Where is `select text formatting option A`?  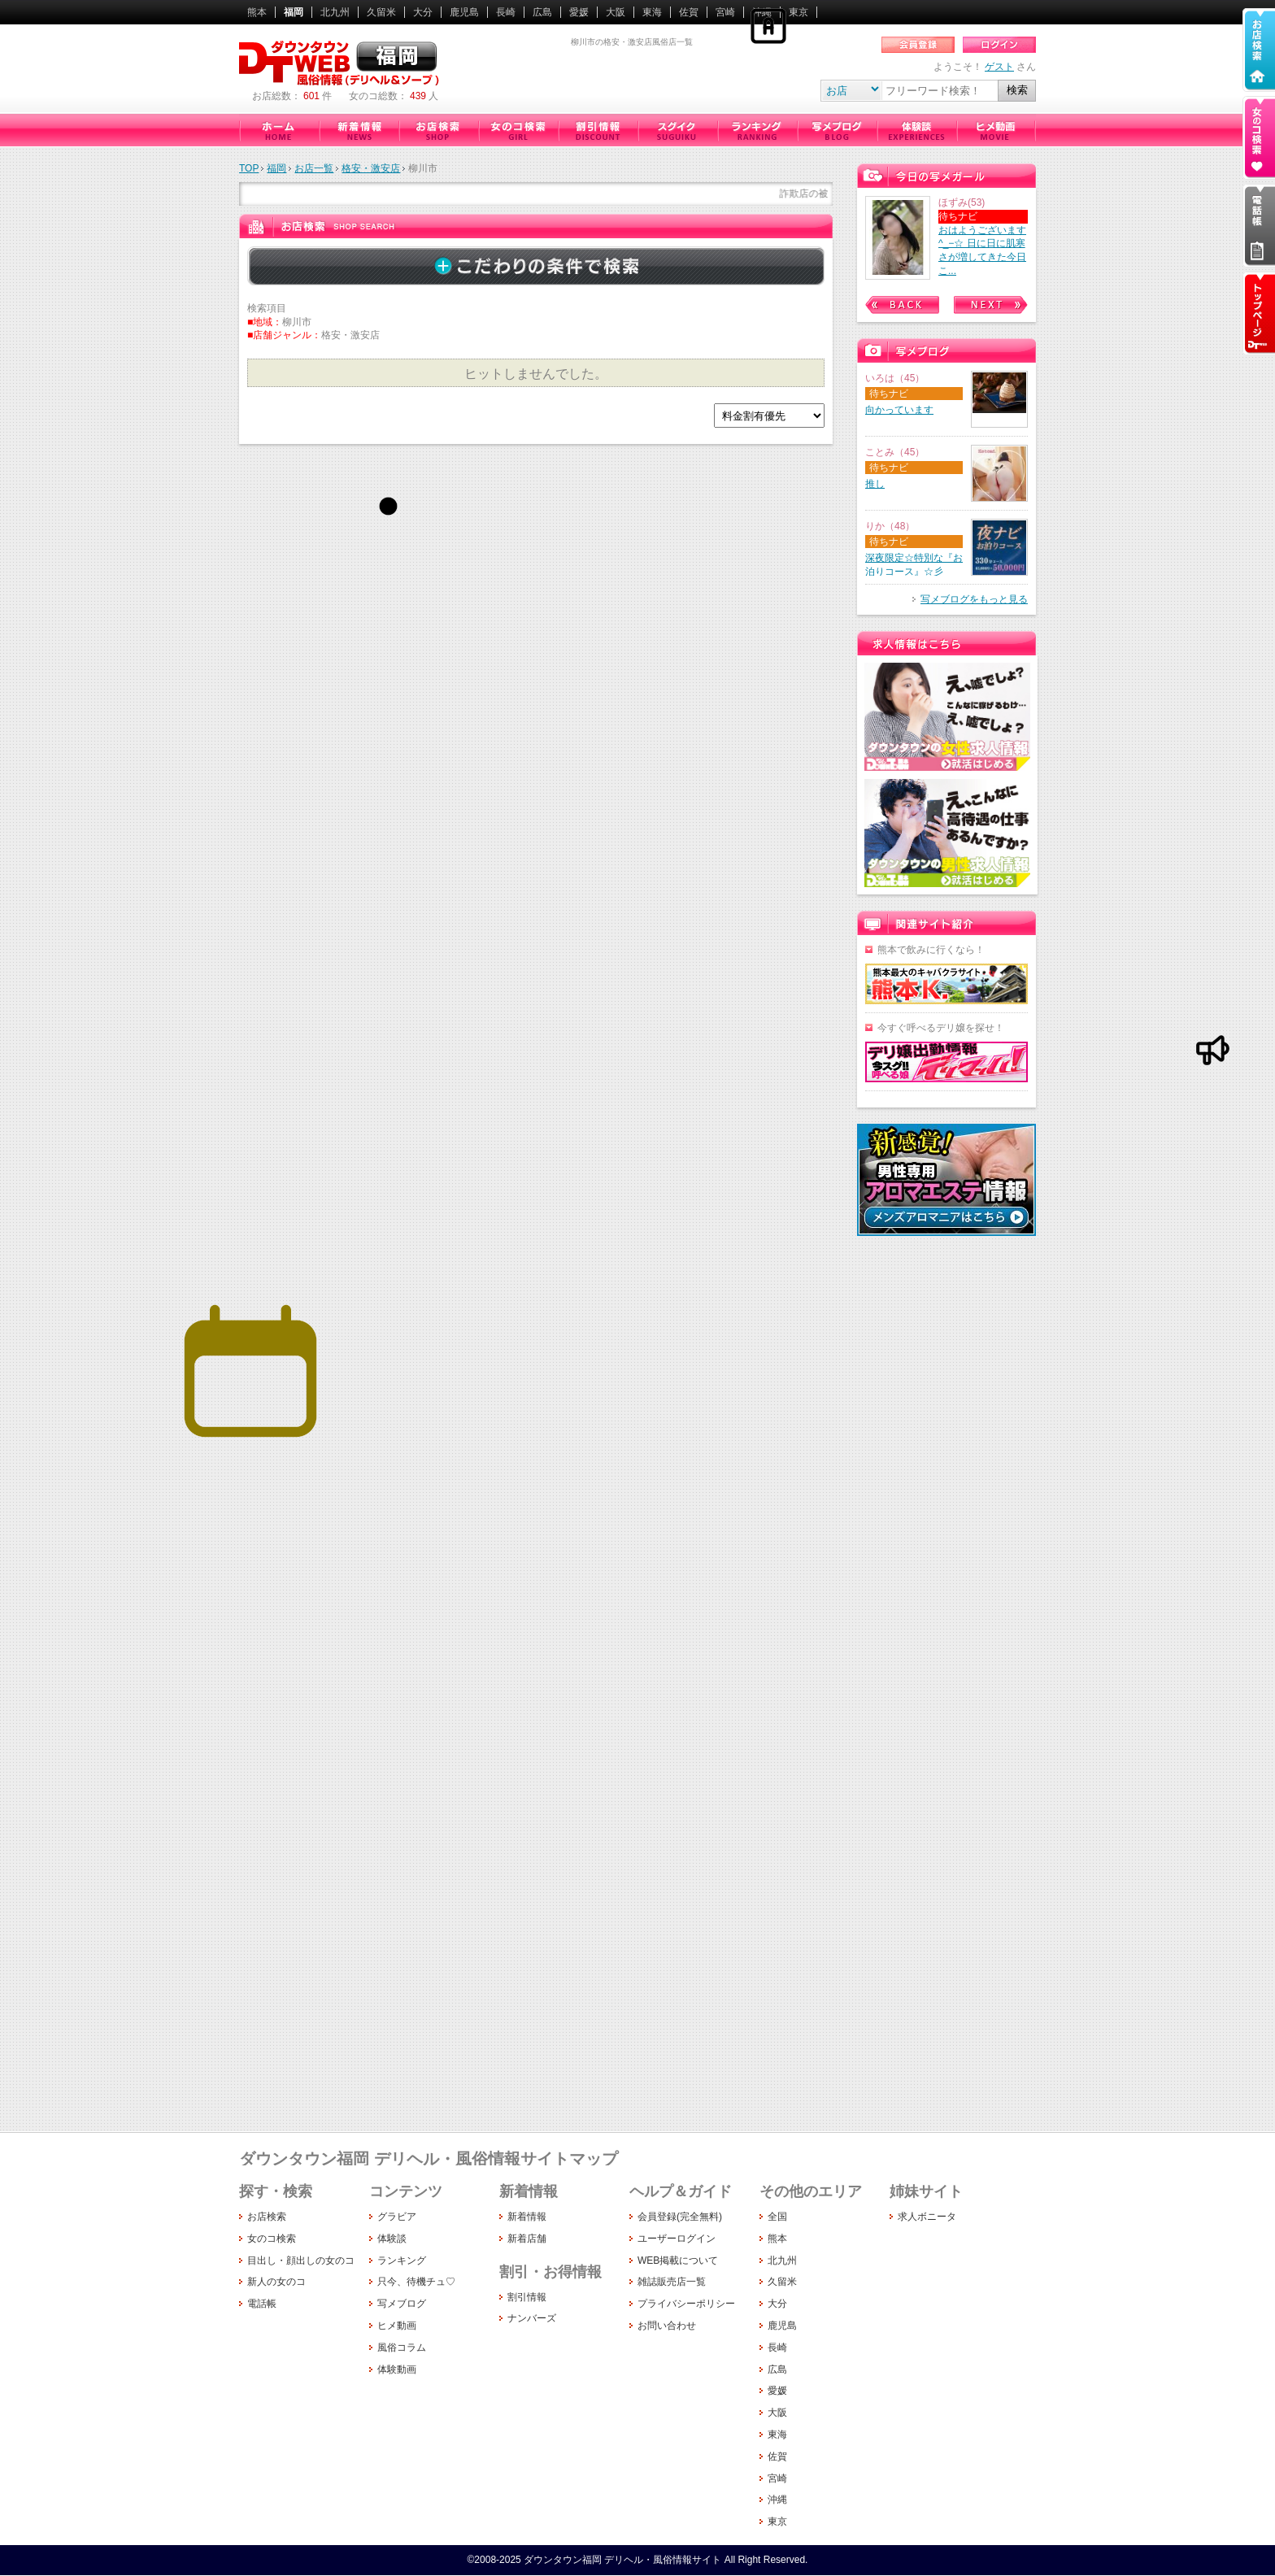
select text formatting option A is located at coordinates (768, 26).